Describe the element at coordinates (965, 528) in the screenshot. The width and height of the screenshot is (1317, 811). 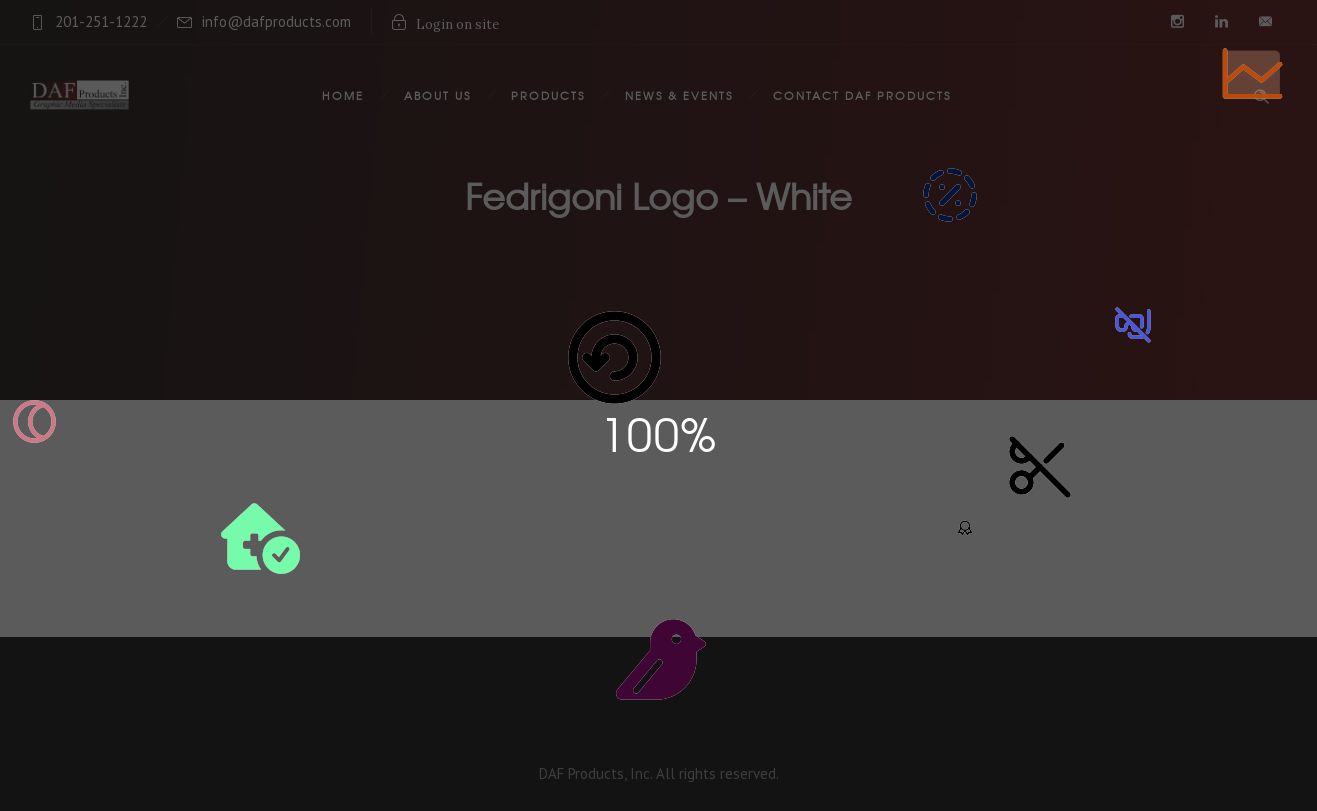
I see `view achievements or awards` at that location.